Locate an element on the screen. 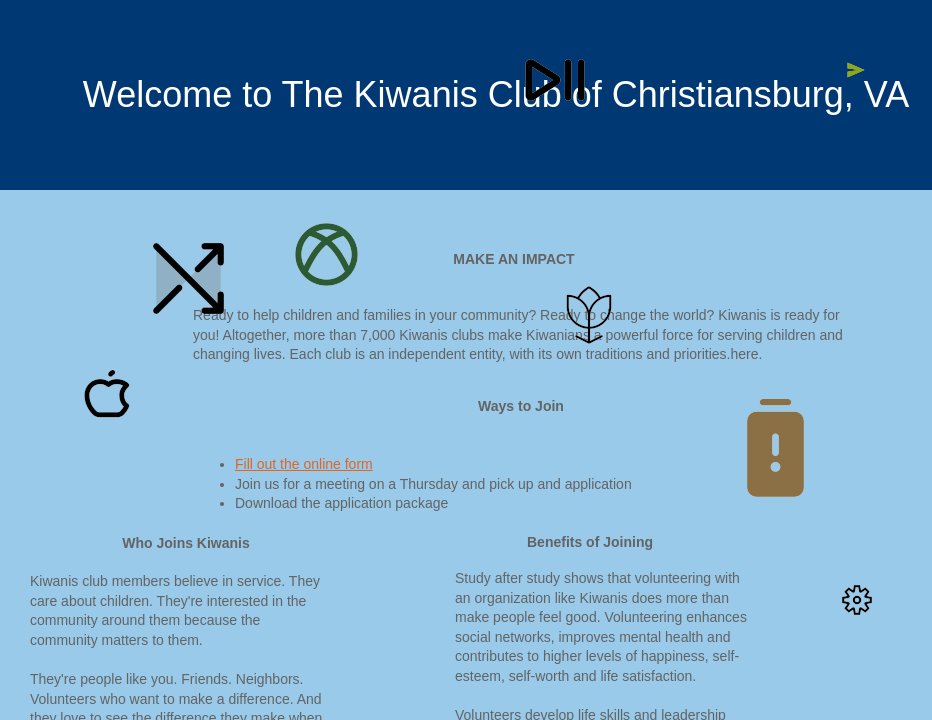  xbox brand logo is located at coordinates (326, 254).